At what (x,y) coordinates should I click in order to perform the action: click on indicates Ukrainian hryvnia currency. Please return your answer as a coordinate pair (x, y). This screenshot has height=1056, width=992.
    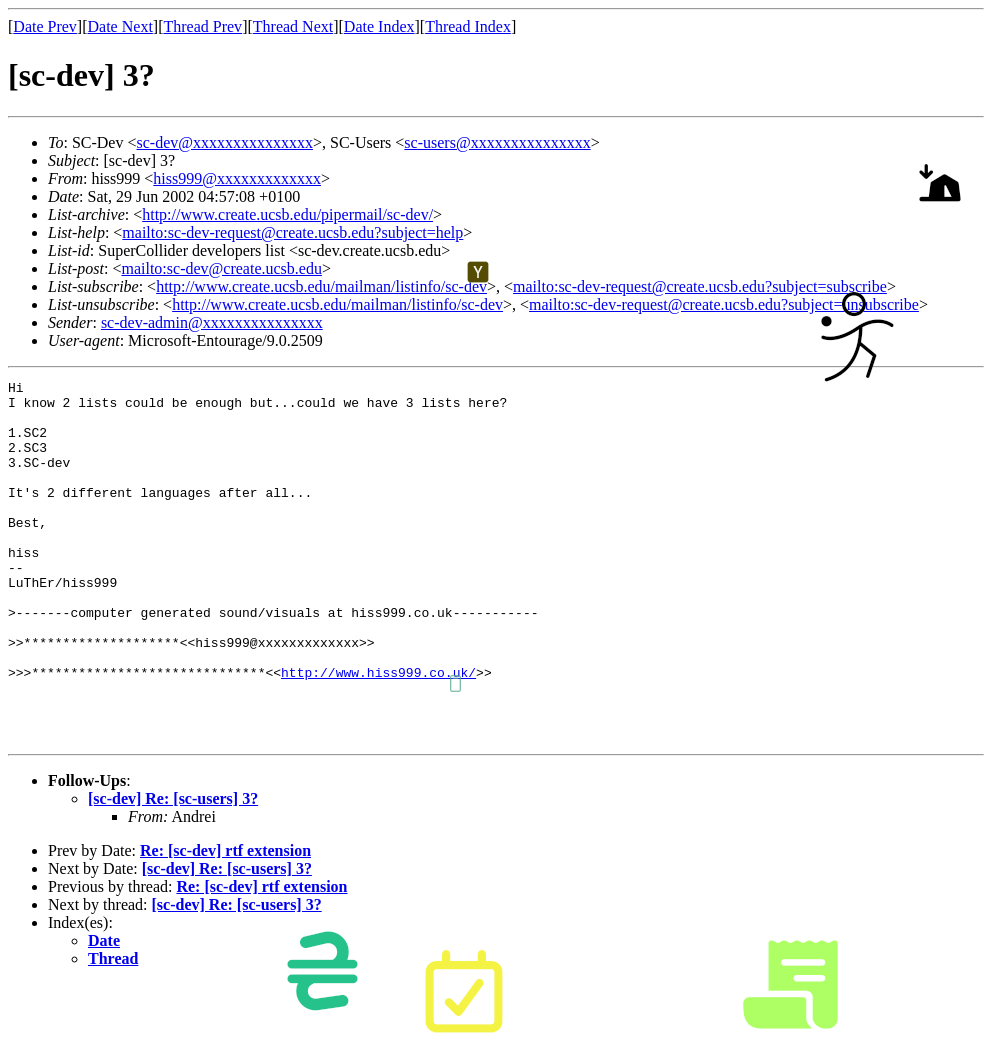
    Looking at the image, I should click on (322, 971).